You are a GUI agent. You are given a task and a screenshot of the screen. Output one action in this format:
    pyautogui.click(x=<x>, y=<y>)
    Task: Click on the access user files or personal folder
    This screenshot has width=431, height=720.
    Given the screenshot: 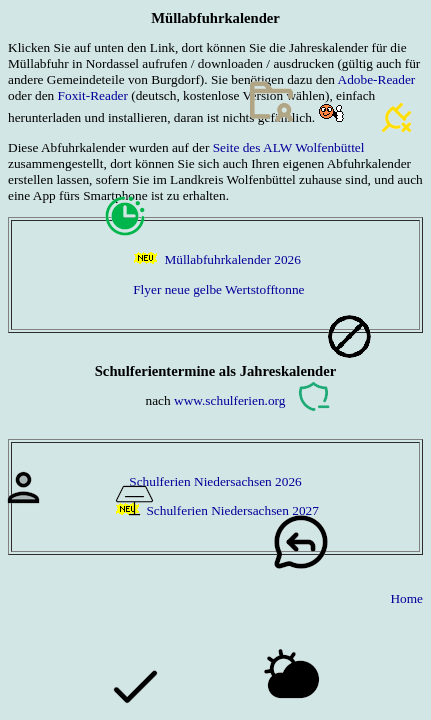 What is the action you would take?
    pyautogui.click(x=271, y=100)
    